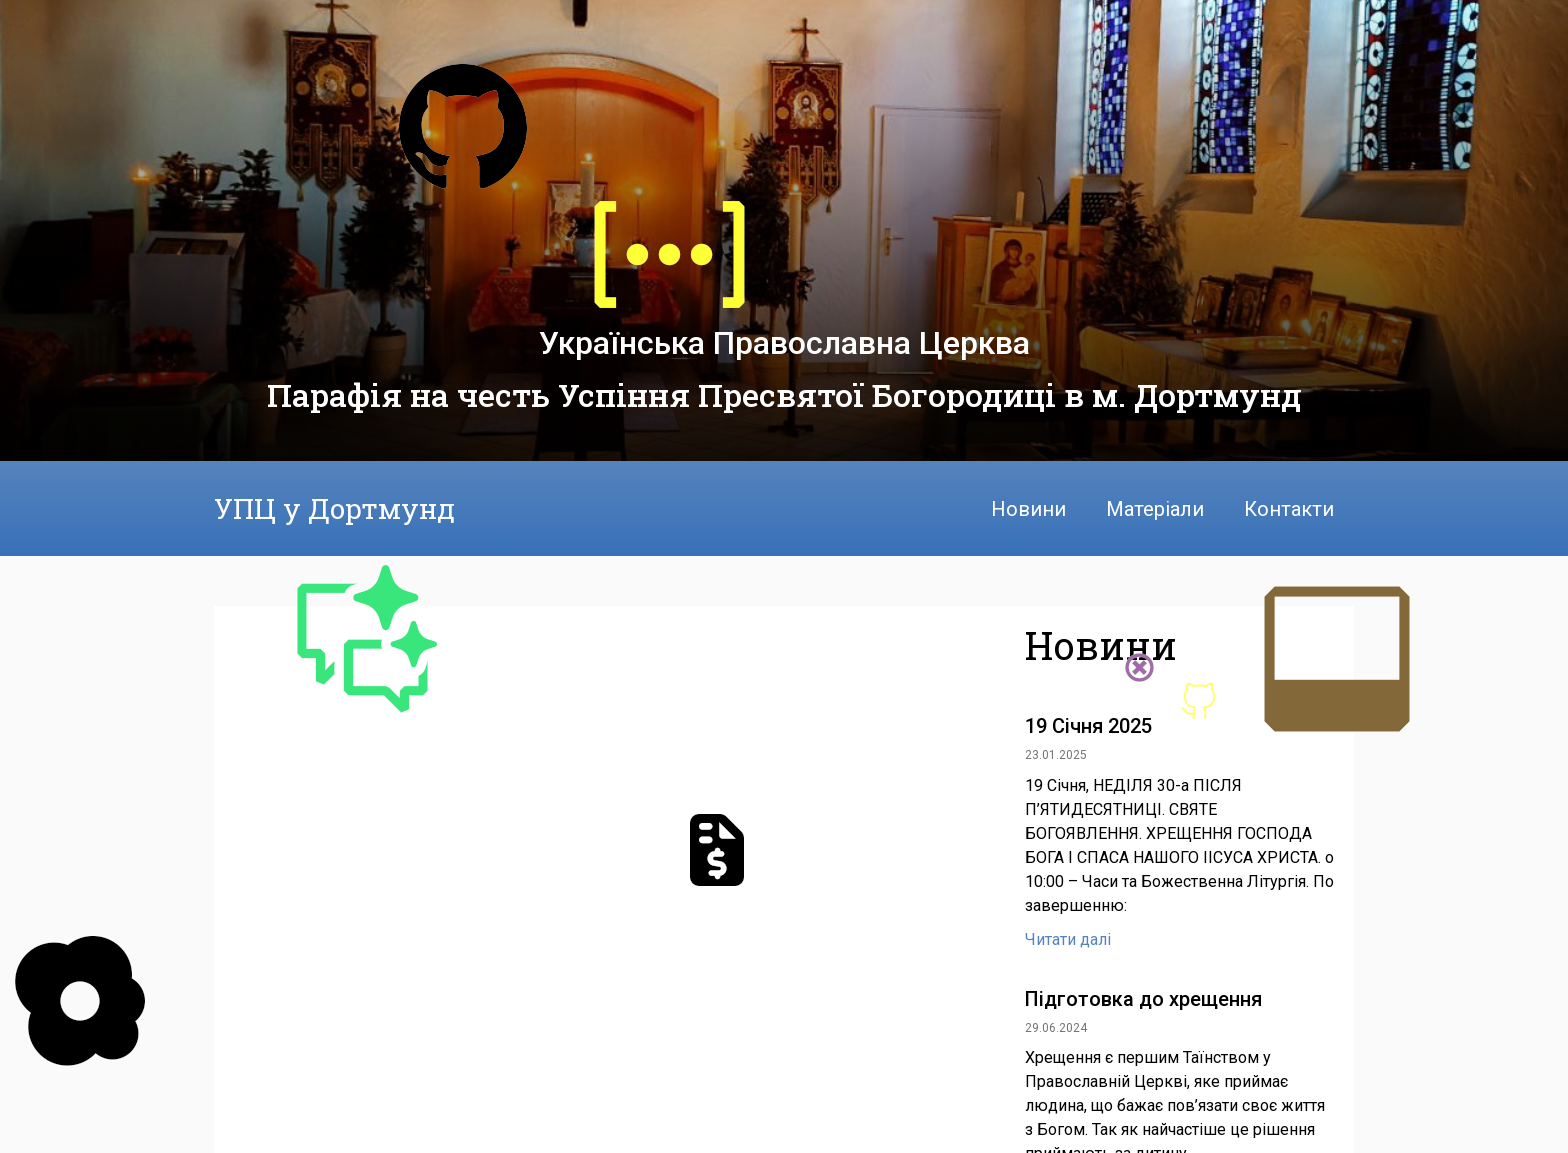 Image resolution: width=1568 pixels, height=1153 pixels. I want to click on wrap selected code with a snippet or block, so click(669, 254).